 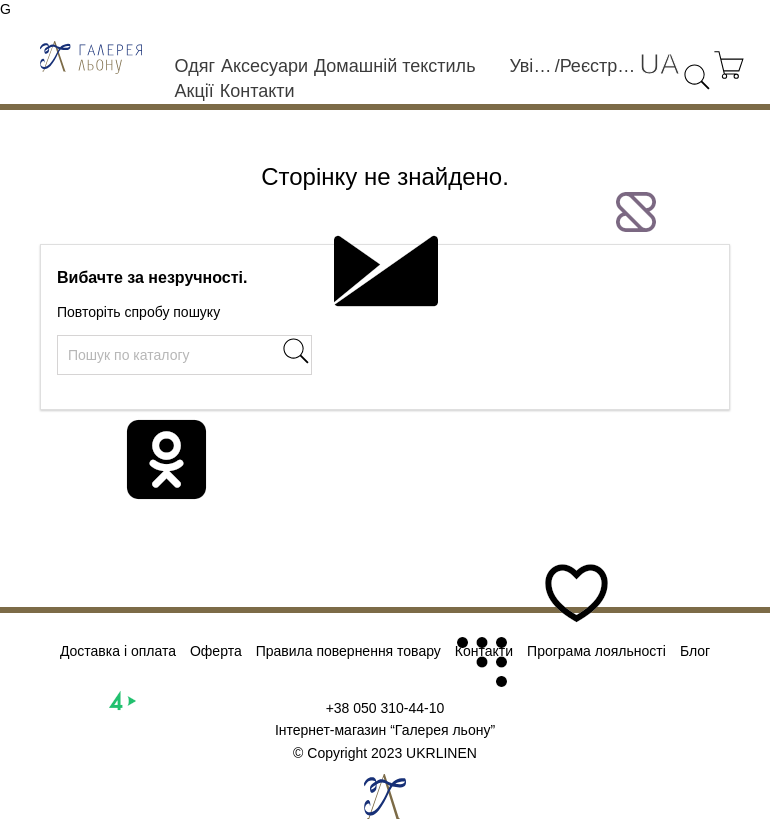 I want to click on add to favorites, so click(x=576, y=592).